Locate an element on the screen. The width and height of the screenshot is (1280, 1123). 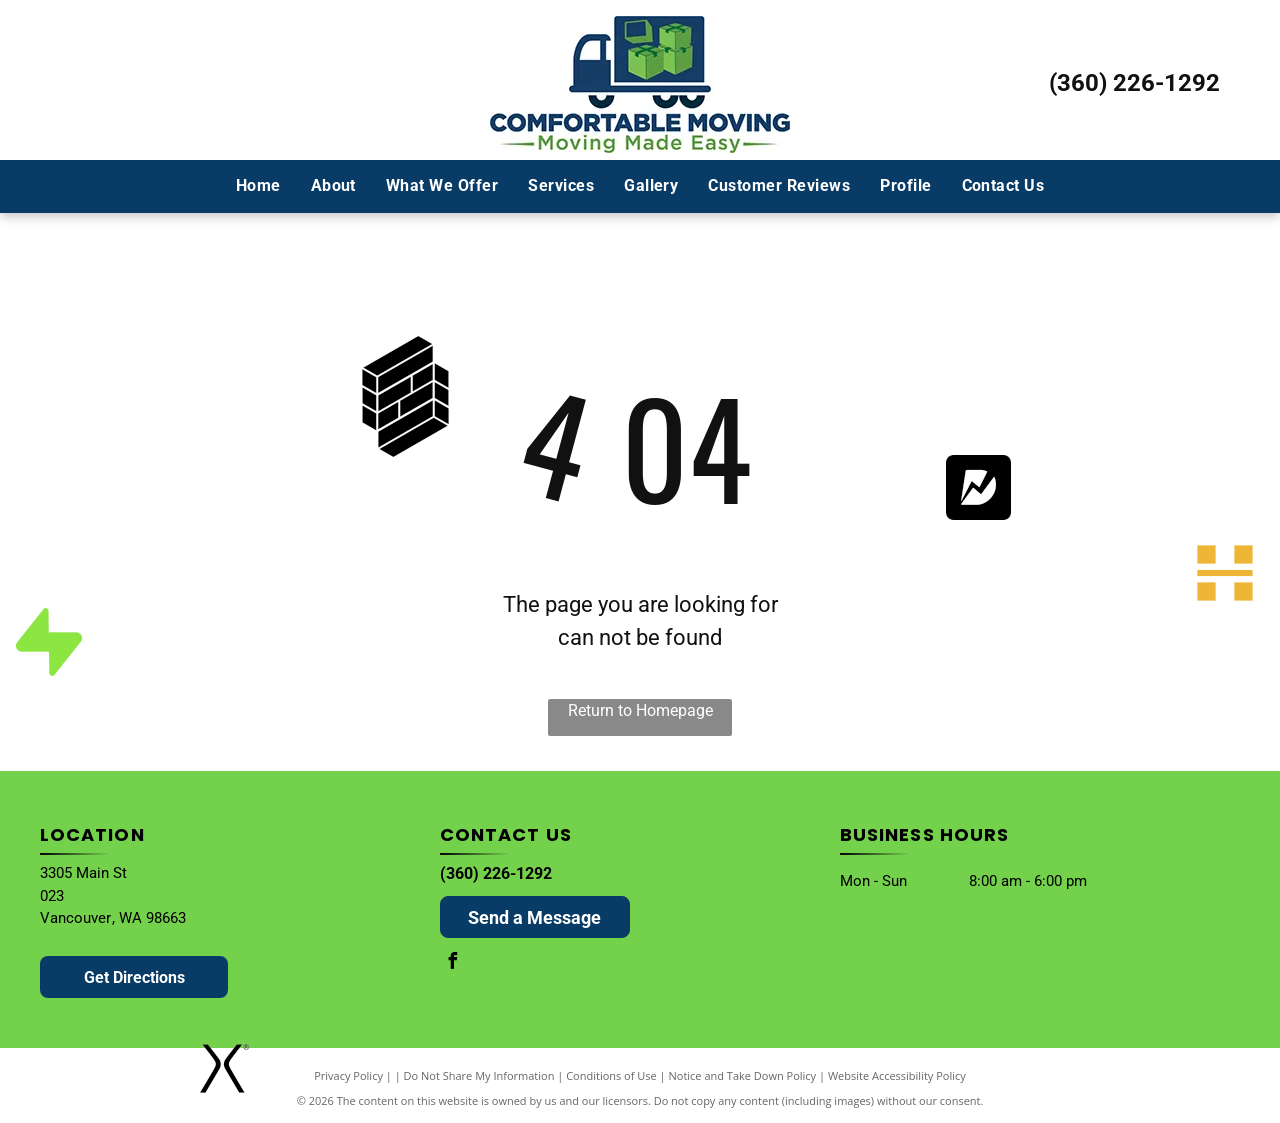
Formik library logo is located at coordinates (405, 396).